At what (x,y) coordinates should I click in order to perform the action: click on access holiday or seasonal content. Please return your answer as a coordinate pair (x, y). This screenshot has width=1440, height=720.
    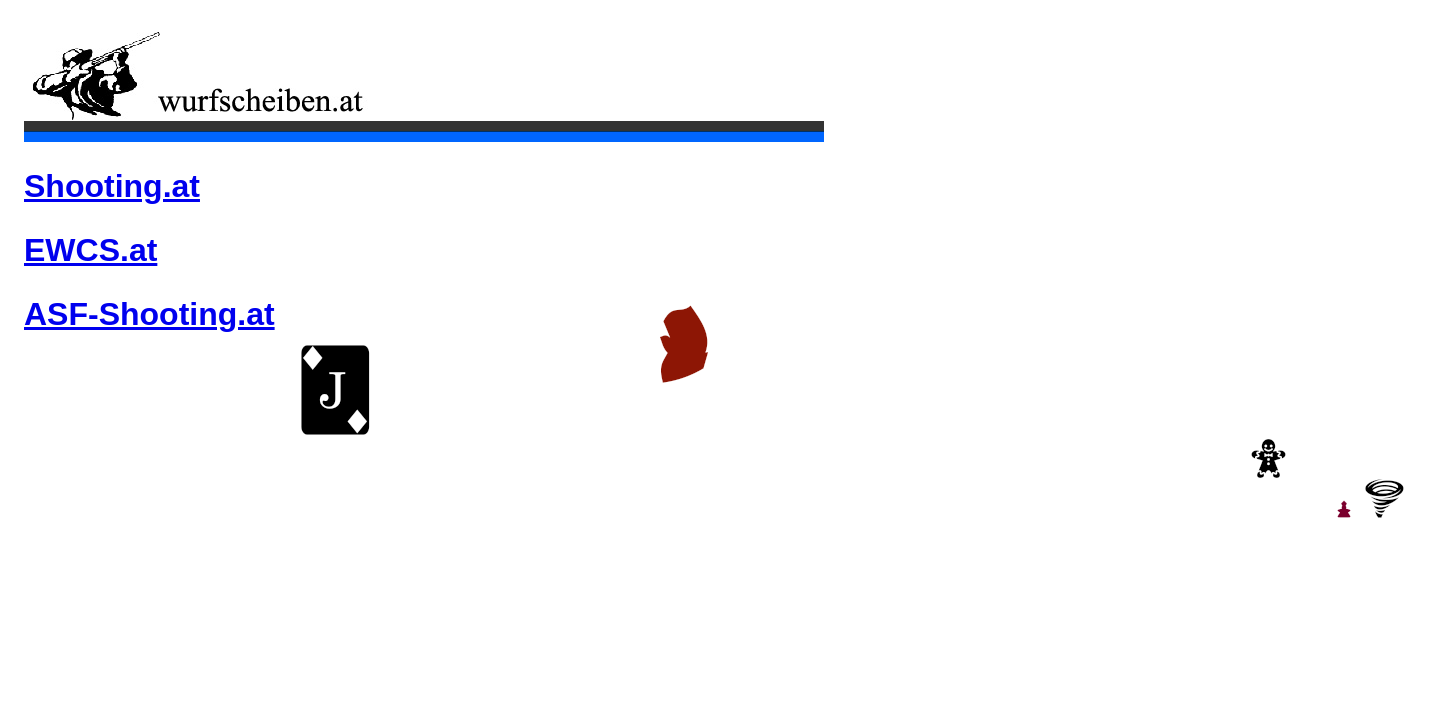
    Looking at the image, I should click on (1268, 458).